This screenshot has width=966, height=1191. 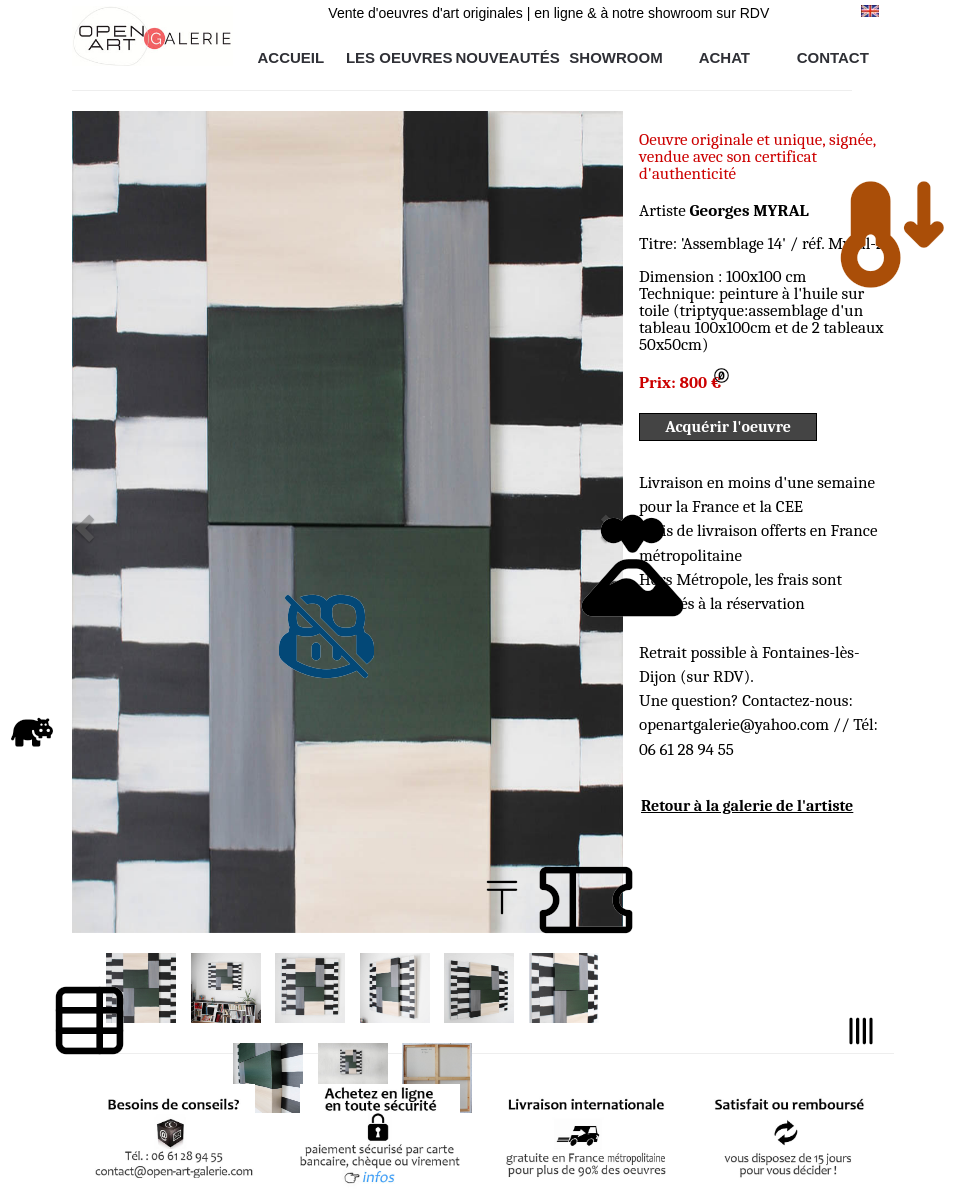 I want to click on view your tickets or passes, so click(x=586, y=900).